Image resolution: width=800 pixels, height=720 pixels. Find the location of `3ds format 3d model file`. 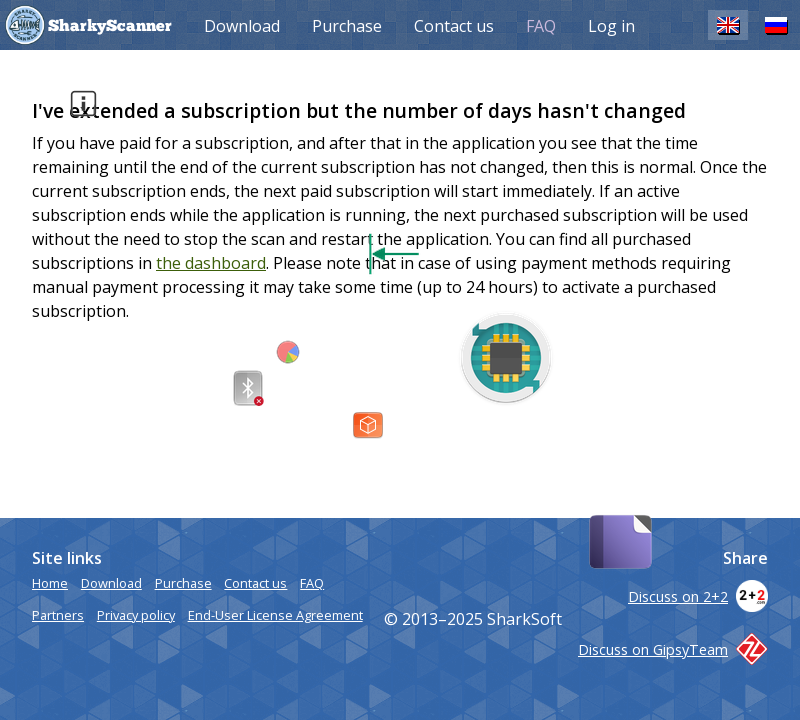

3ds format 3d model file is located at coordinates (368, 424).